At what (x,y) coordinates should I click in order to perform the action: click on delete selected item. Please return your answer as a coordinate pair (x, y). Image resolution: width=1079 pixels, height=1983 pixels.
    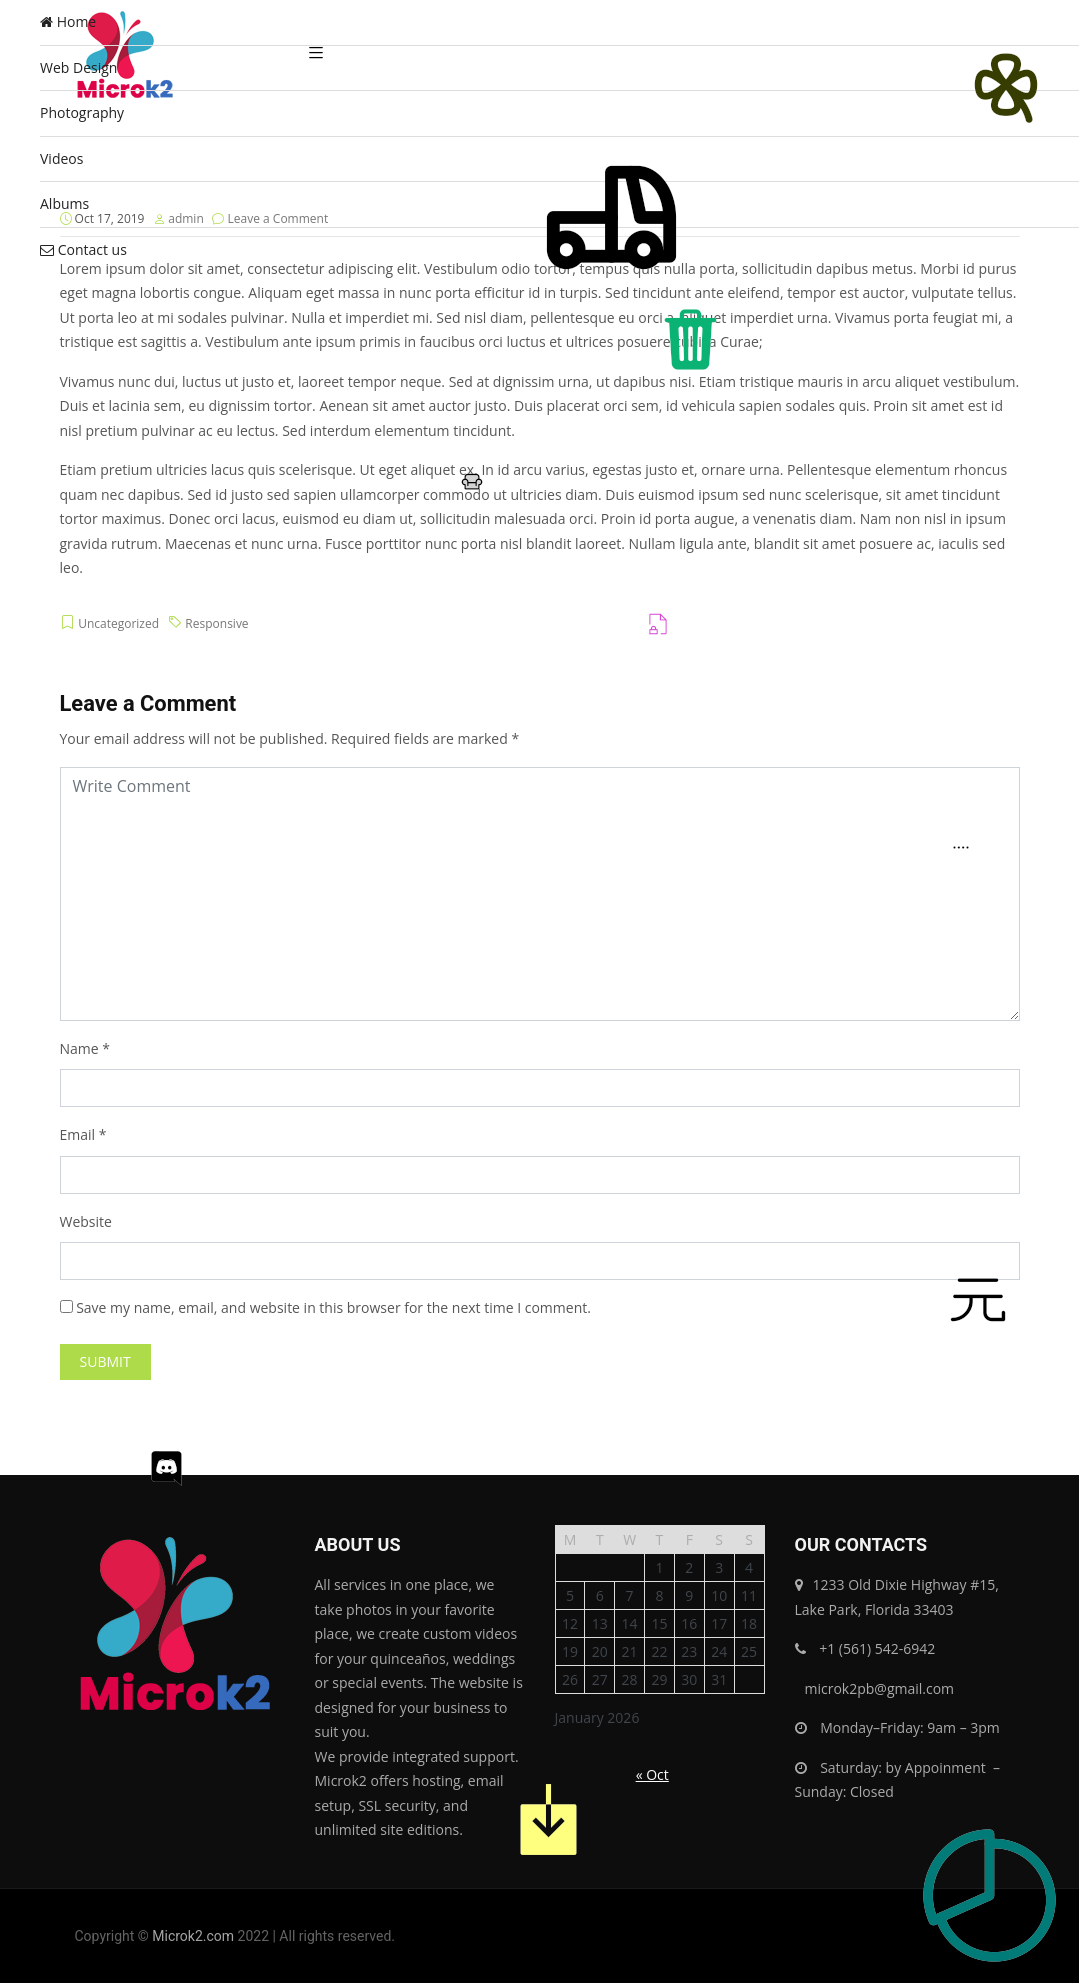
    Looking at the image, I should click on (690, 339).